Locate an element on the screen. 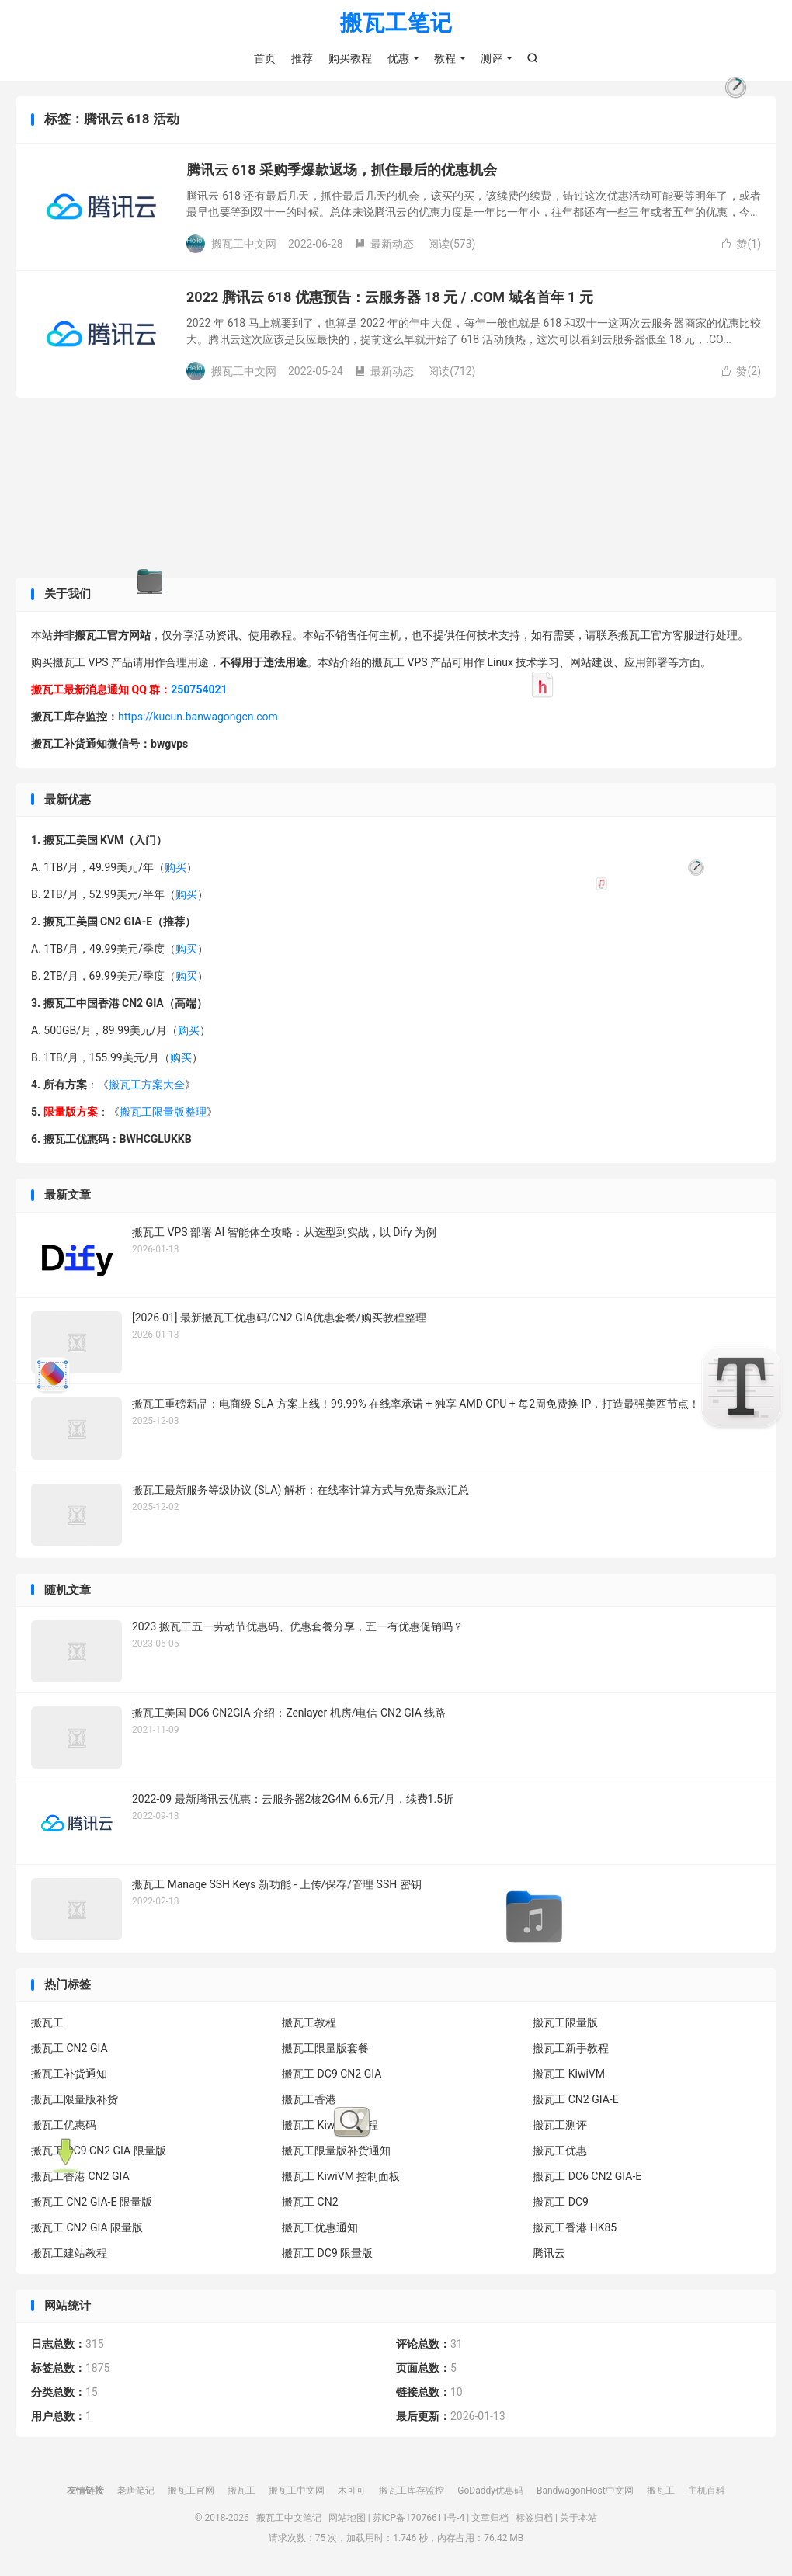 The width and height of the screenshot is (792, 2576). open your music folder is located at coordinates (534, 1917).